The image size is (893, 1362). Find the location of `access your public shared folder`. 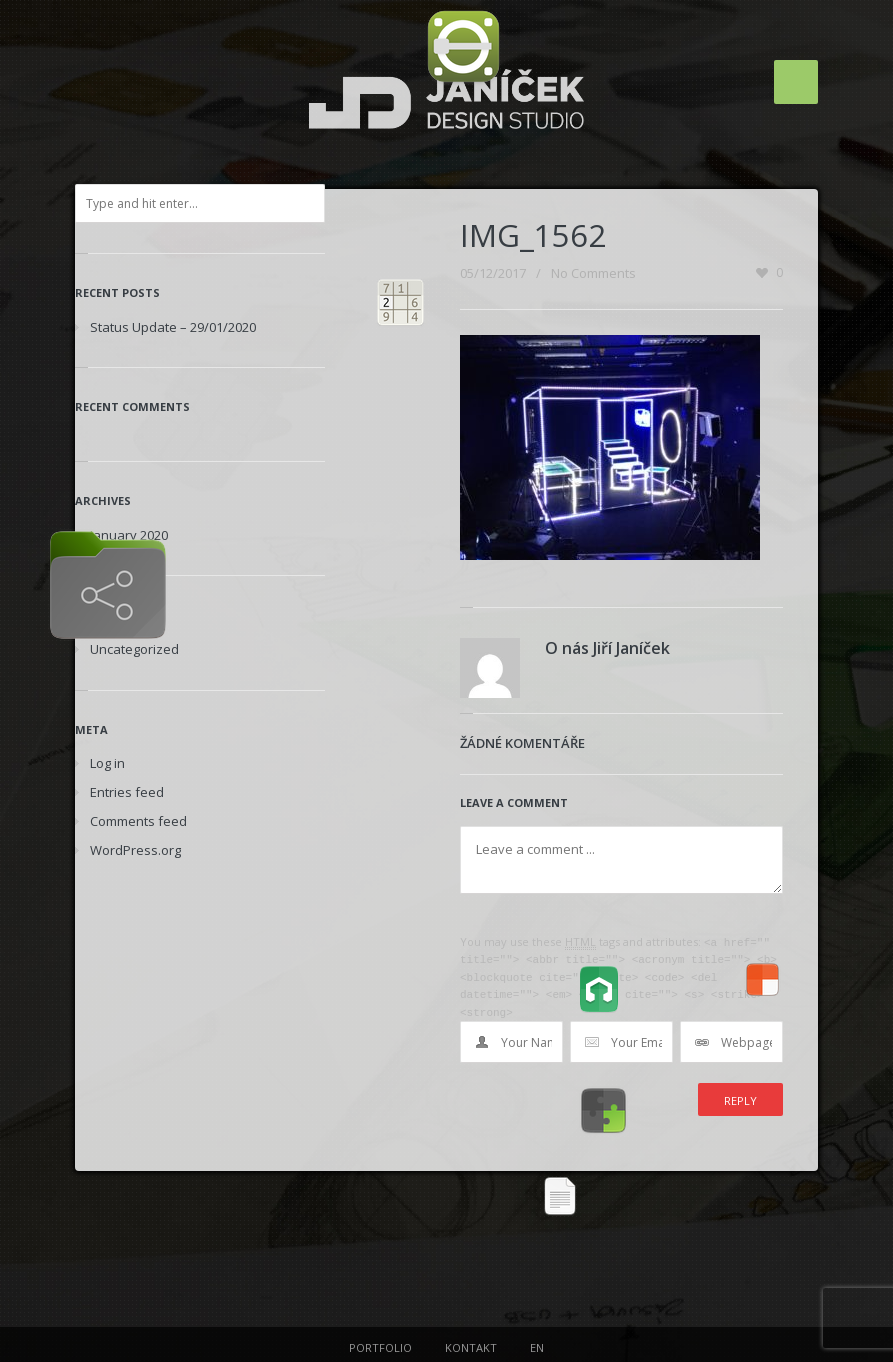

access your public shared folder is located at coordinates (108, 585).